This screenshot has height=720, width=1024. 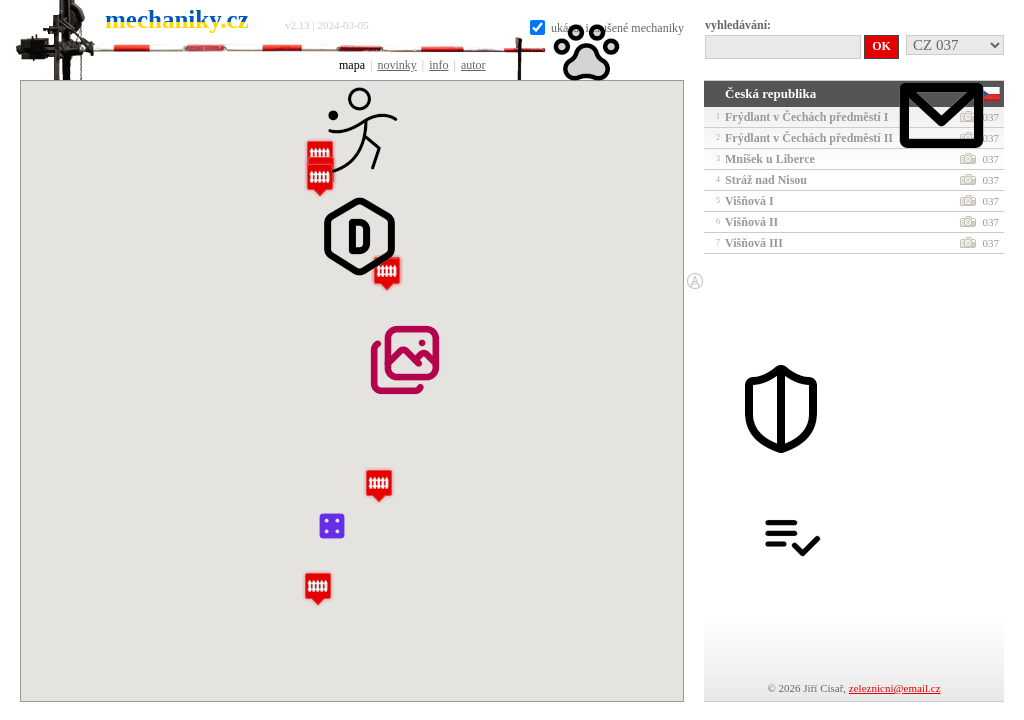 What do you see at coordinates (781, 409) in the screenshot?
I see `partial security or protection enabled` at bounding box center [781, 409].